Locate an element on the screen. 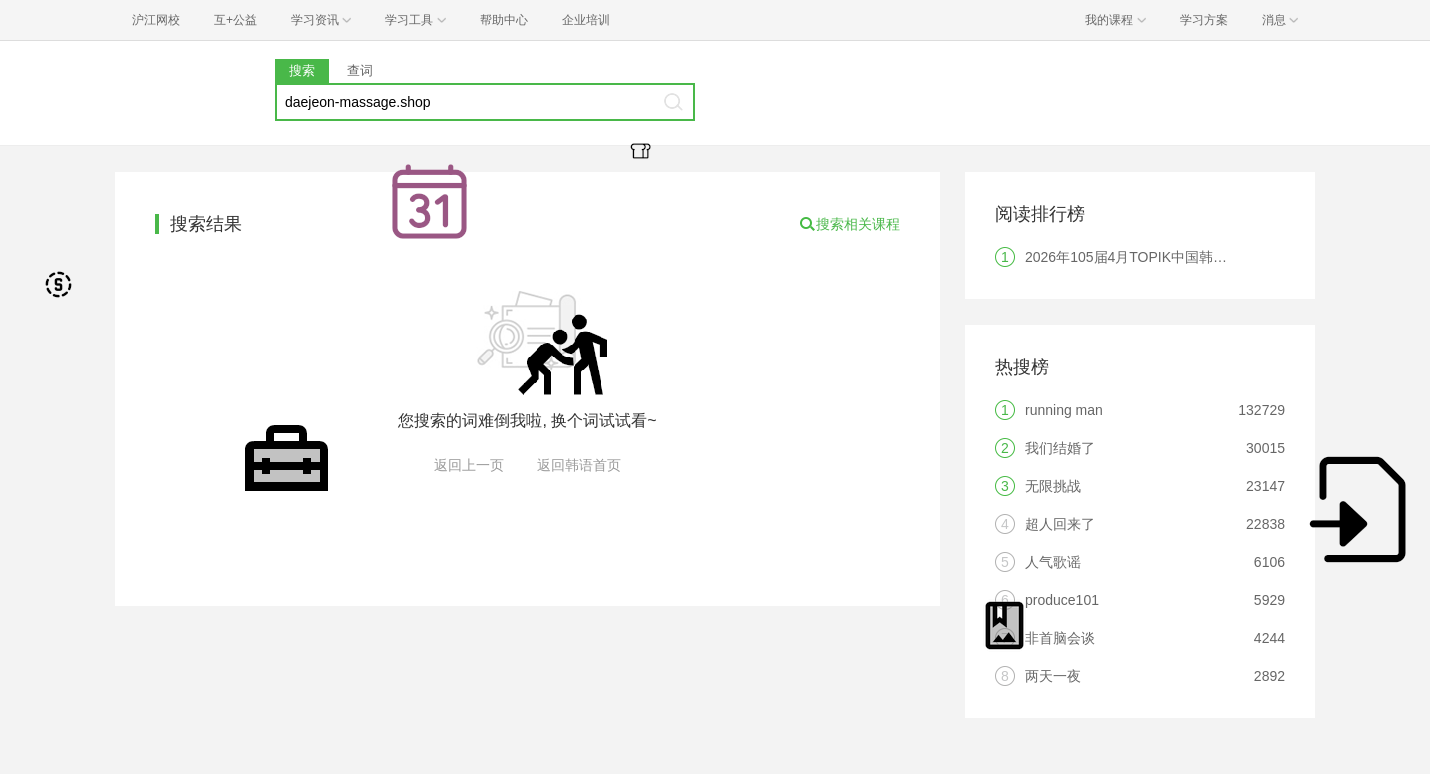  indicates a pending or in-progress sync status is located at coordinates (58, 284).